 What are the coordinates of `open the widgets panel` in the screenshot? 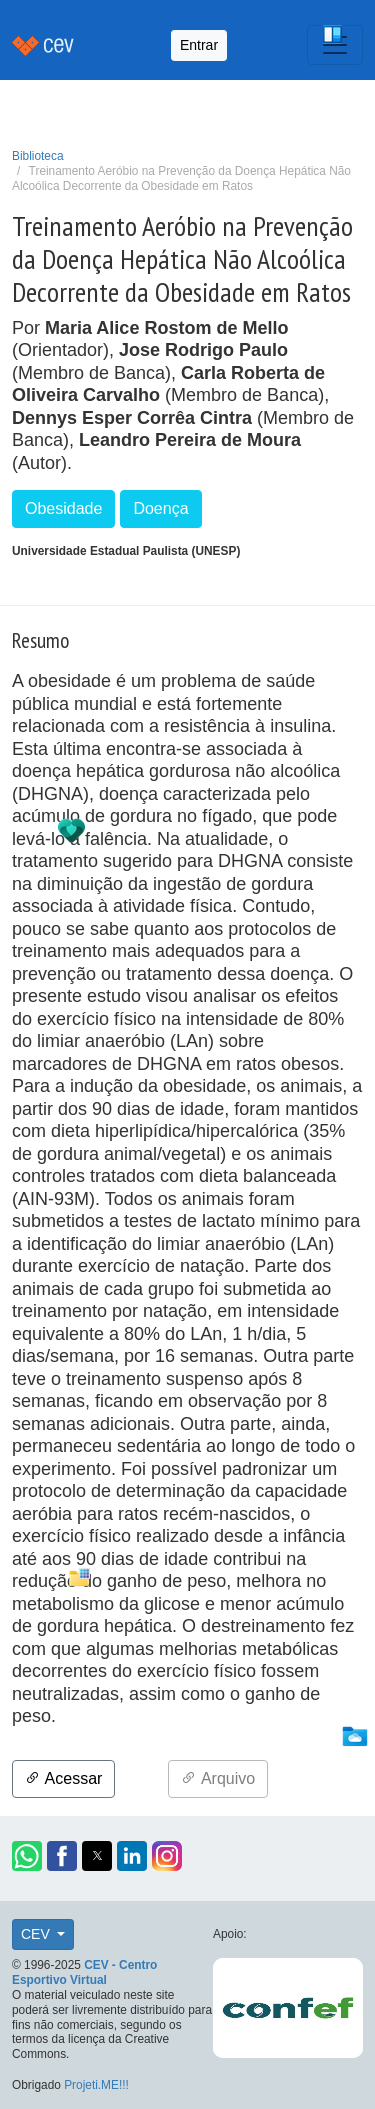 It's located at (332, 34).